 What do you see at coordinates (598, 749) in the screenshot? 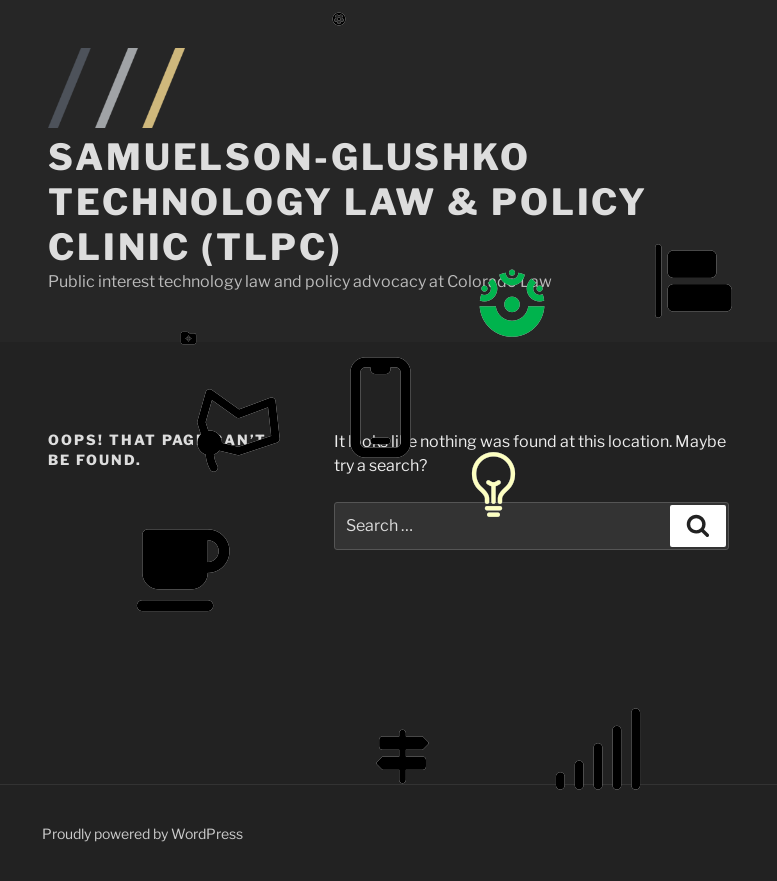
I see `indicates full signal strength` at bounding box center [598, 749].